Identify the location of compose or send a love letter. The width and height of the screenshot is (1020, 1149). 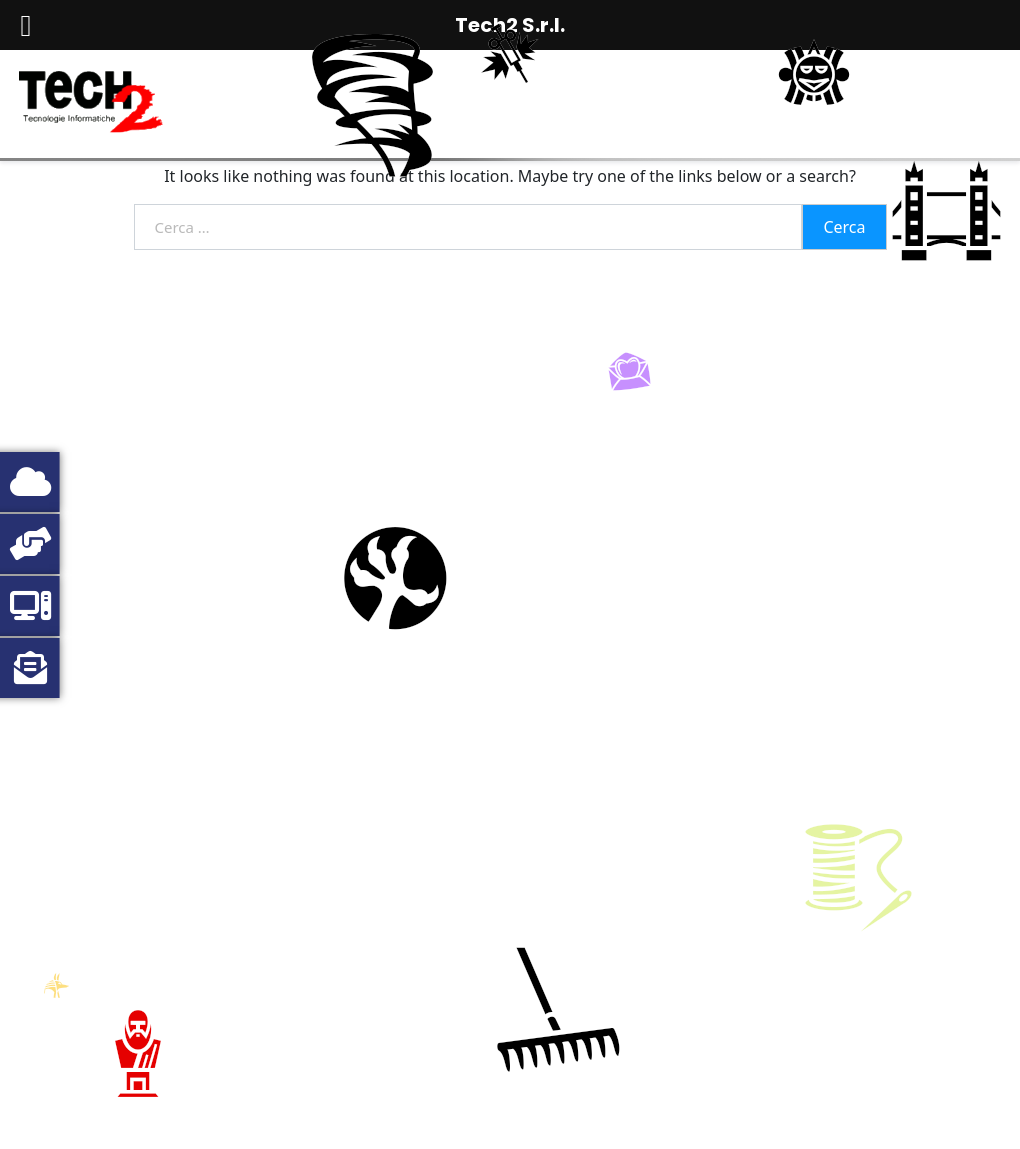
(629, 371).